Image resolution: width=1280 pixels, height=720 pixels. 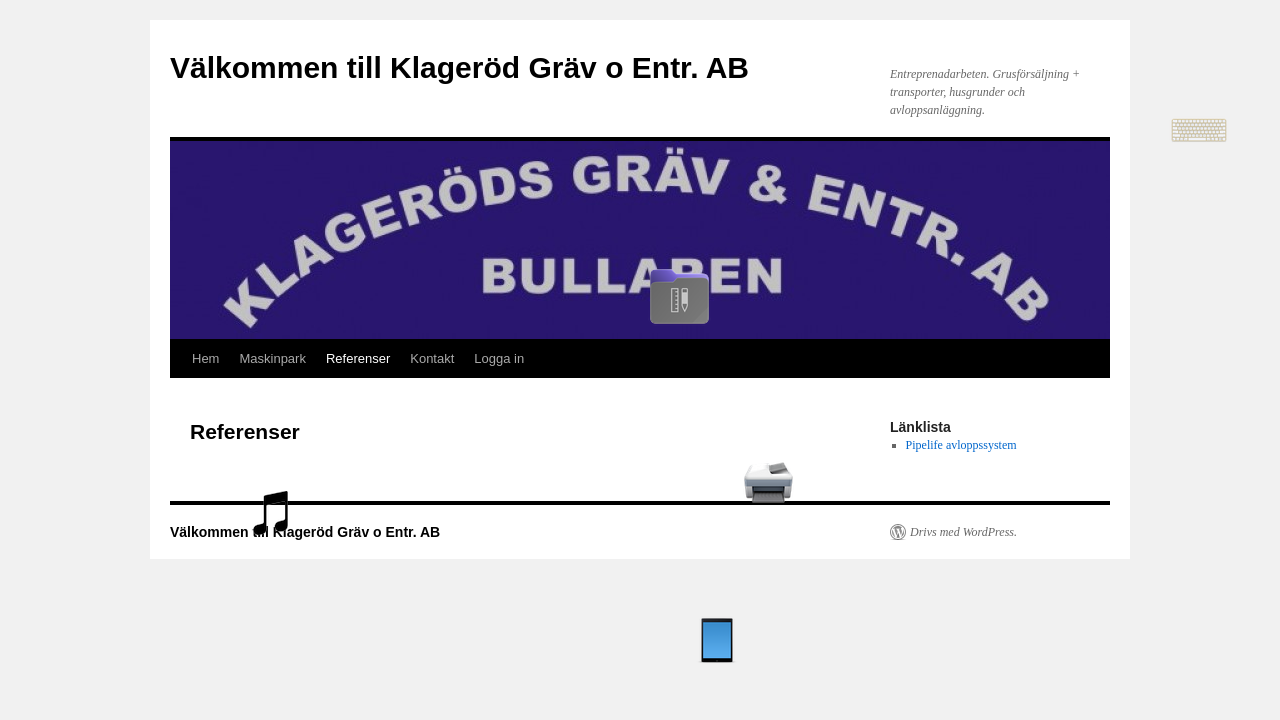 I want to click on open templates folder, so click(x=679, y=296).